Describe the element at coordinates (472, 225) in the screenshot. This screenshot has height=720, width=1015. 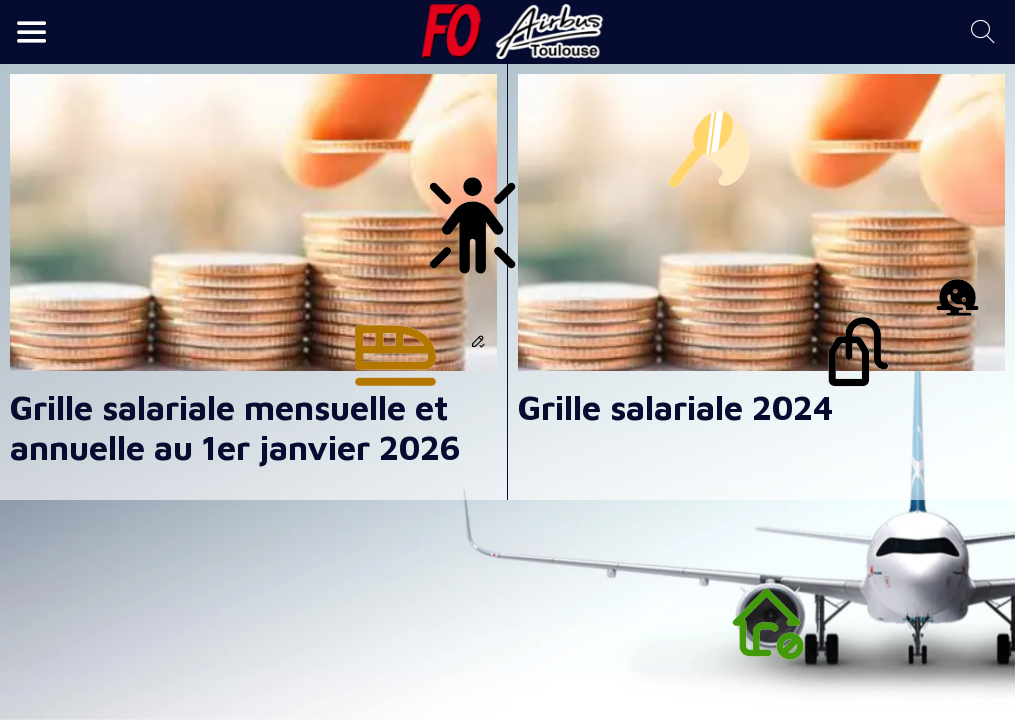
I see `view user presence or active status` at that location.